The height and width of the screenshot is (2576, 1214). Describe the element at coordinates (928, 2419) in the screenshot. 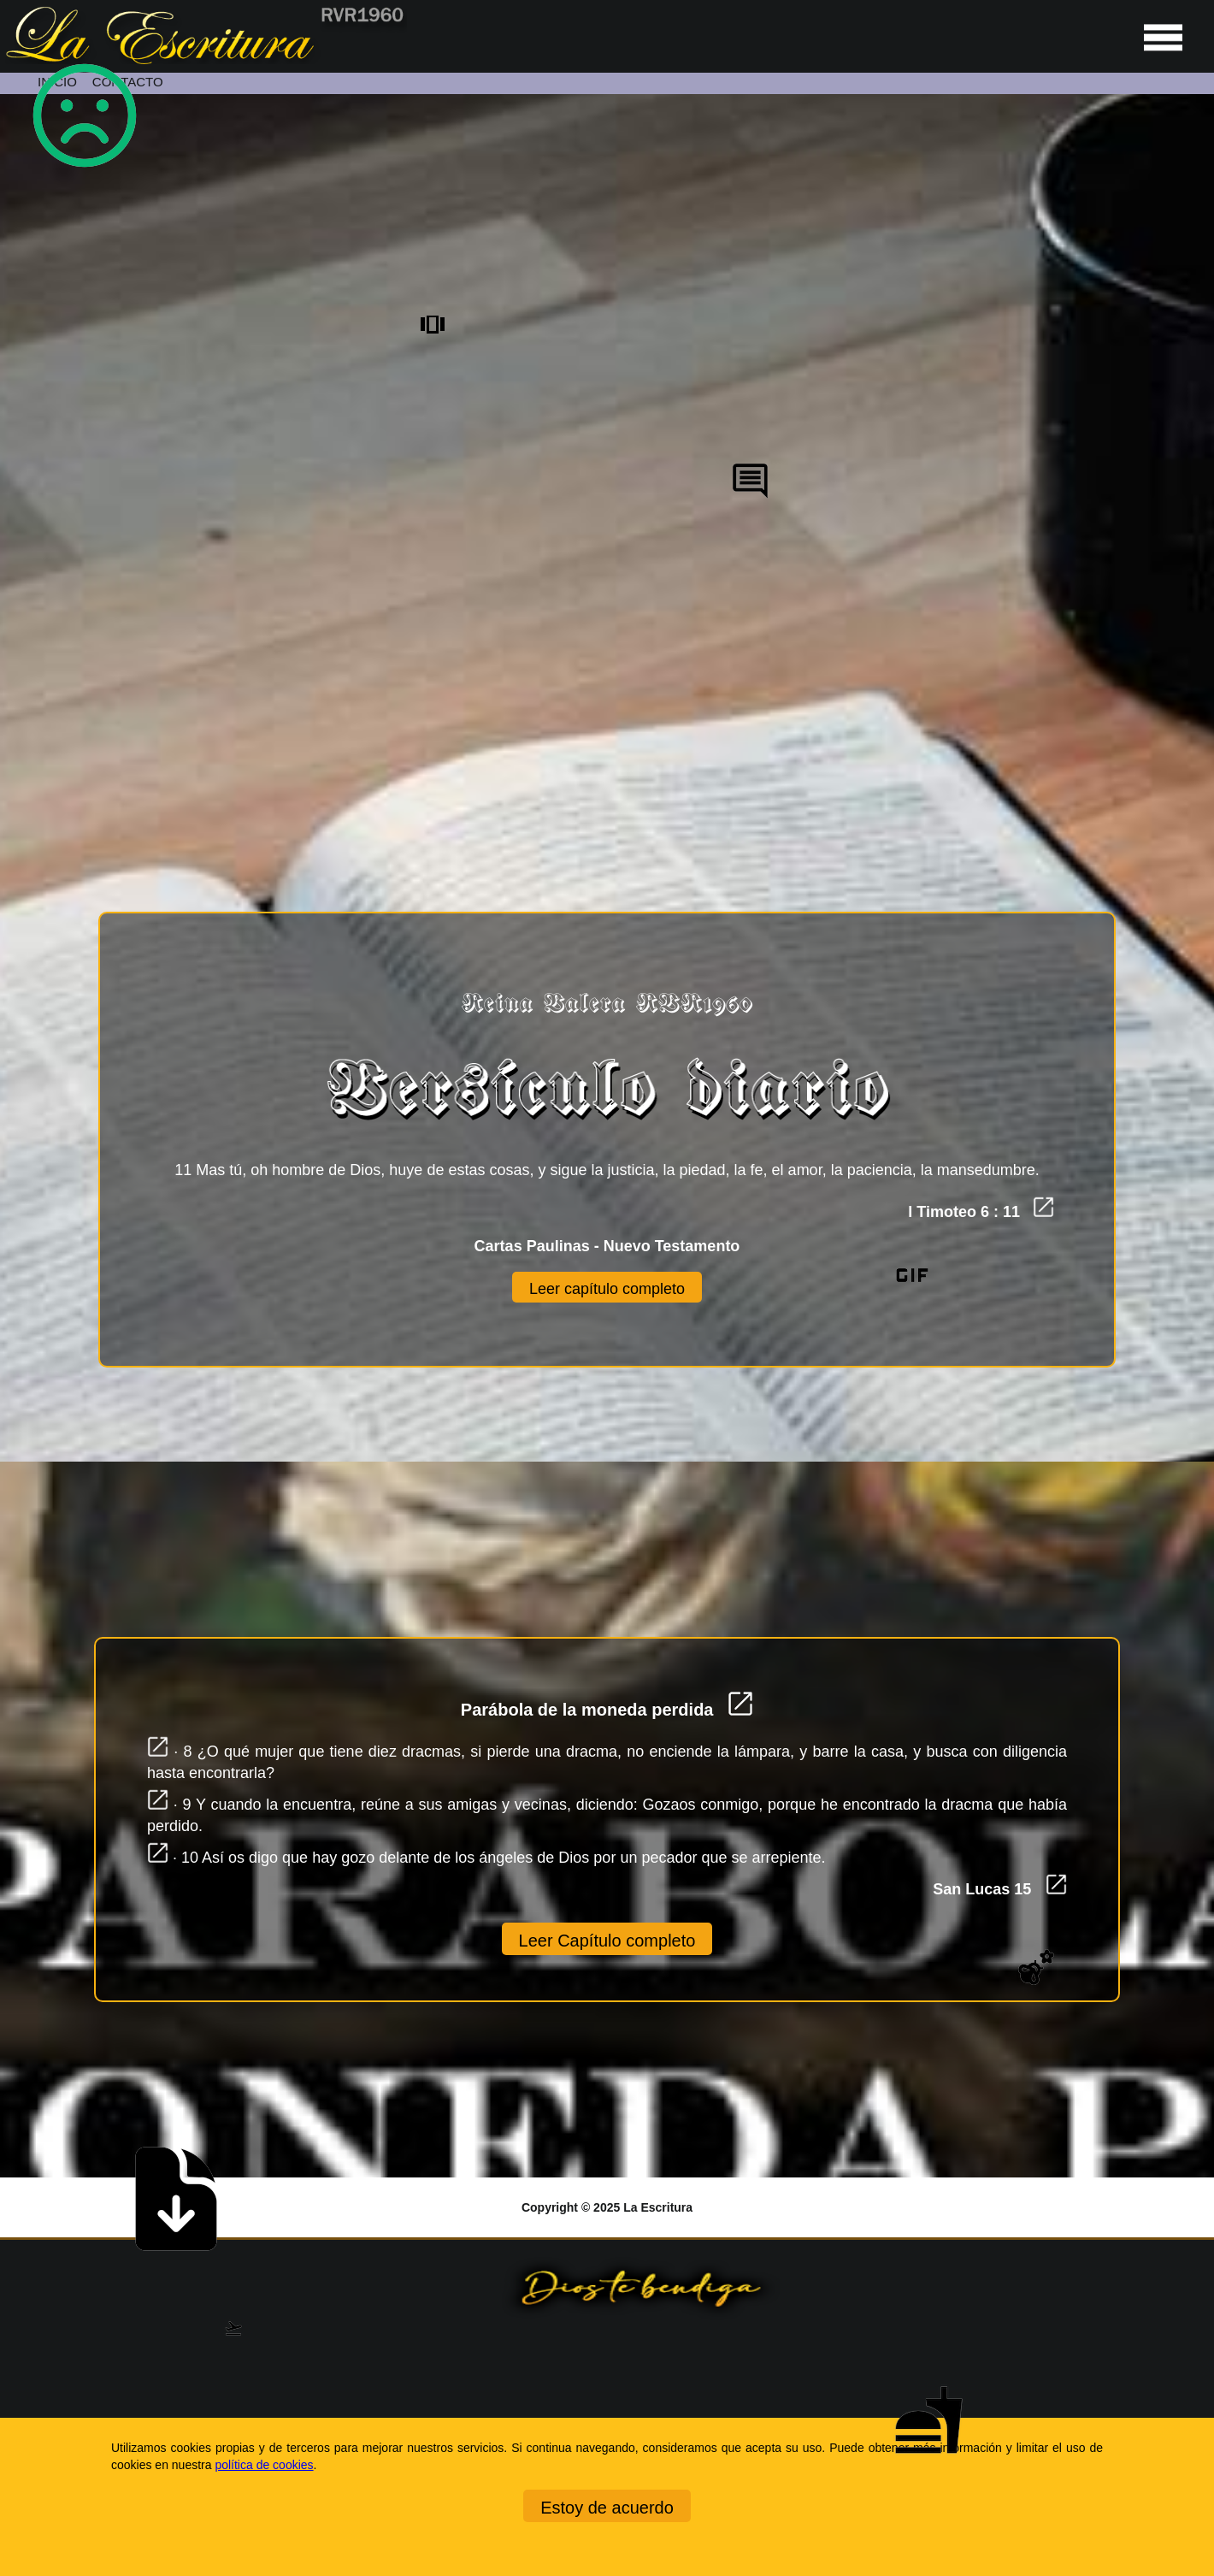

I see `find nearby fast food restaurants` at that location.